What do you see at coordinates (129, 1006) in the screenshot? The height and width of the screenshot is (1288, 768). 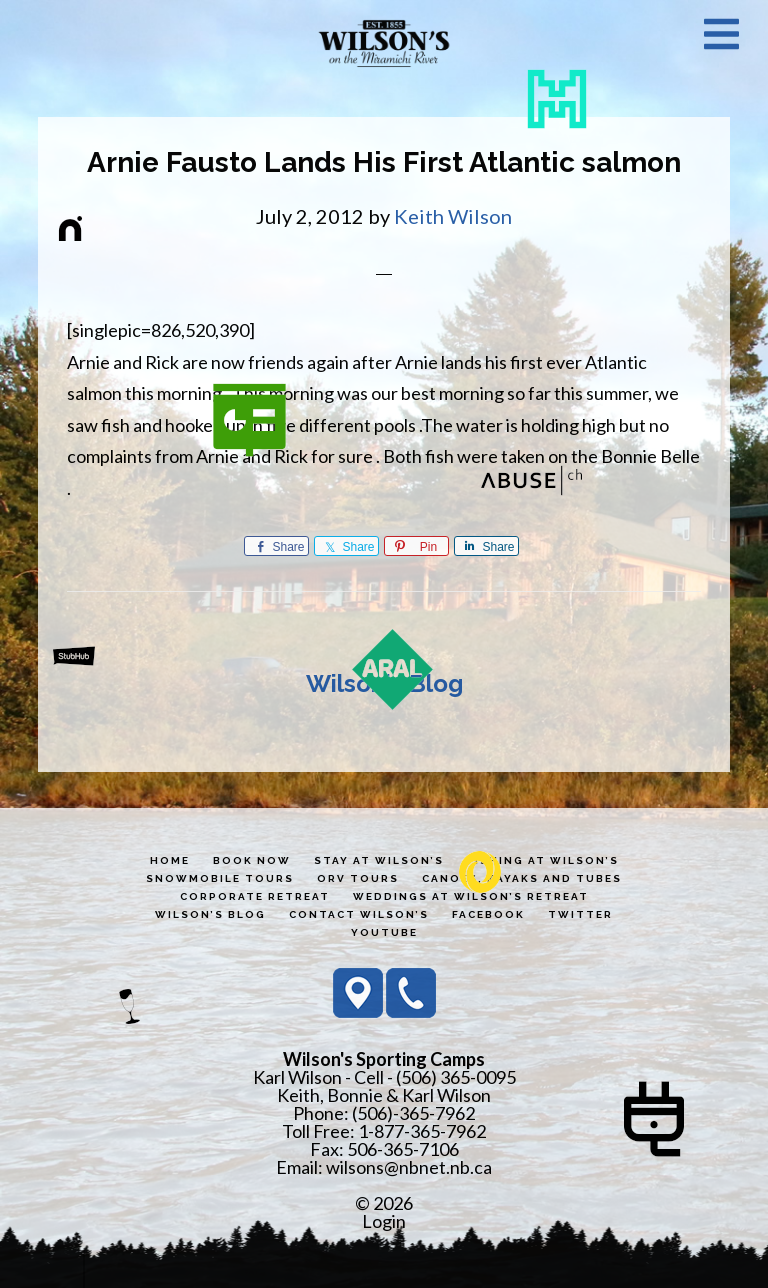 I see `wine compatibility layer application logo` at bounding box center [129, 1006].